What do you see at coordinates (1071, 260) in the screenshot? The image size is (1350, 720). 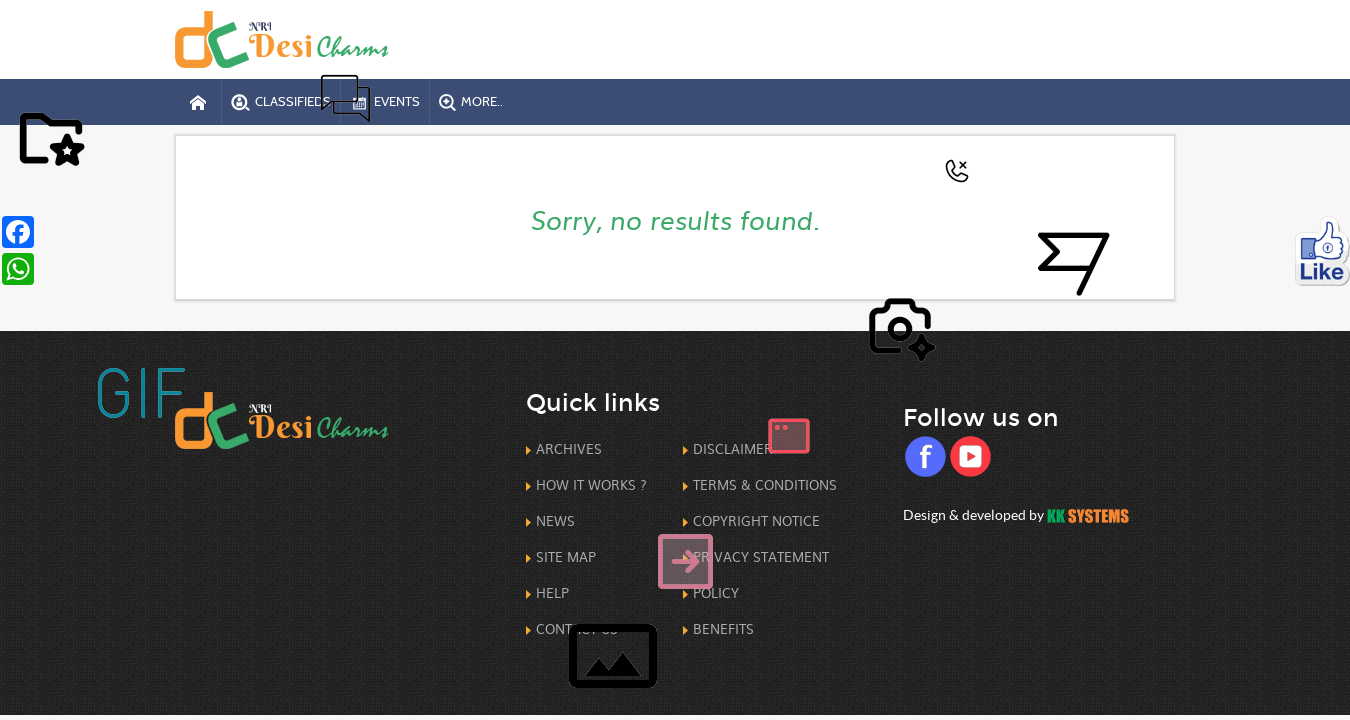 I see `flag or bookmark an item` at bounding box center [1071, 260].